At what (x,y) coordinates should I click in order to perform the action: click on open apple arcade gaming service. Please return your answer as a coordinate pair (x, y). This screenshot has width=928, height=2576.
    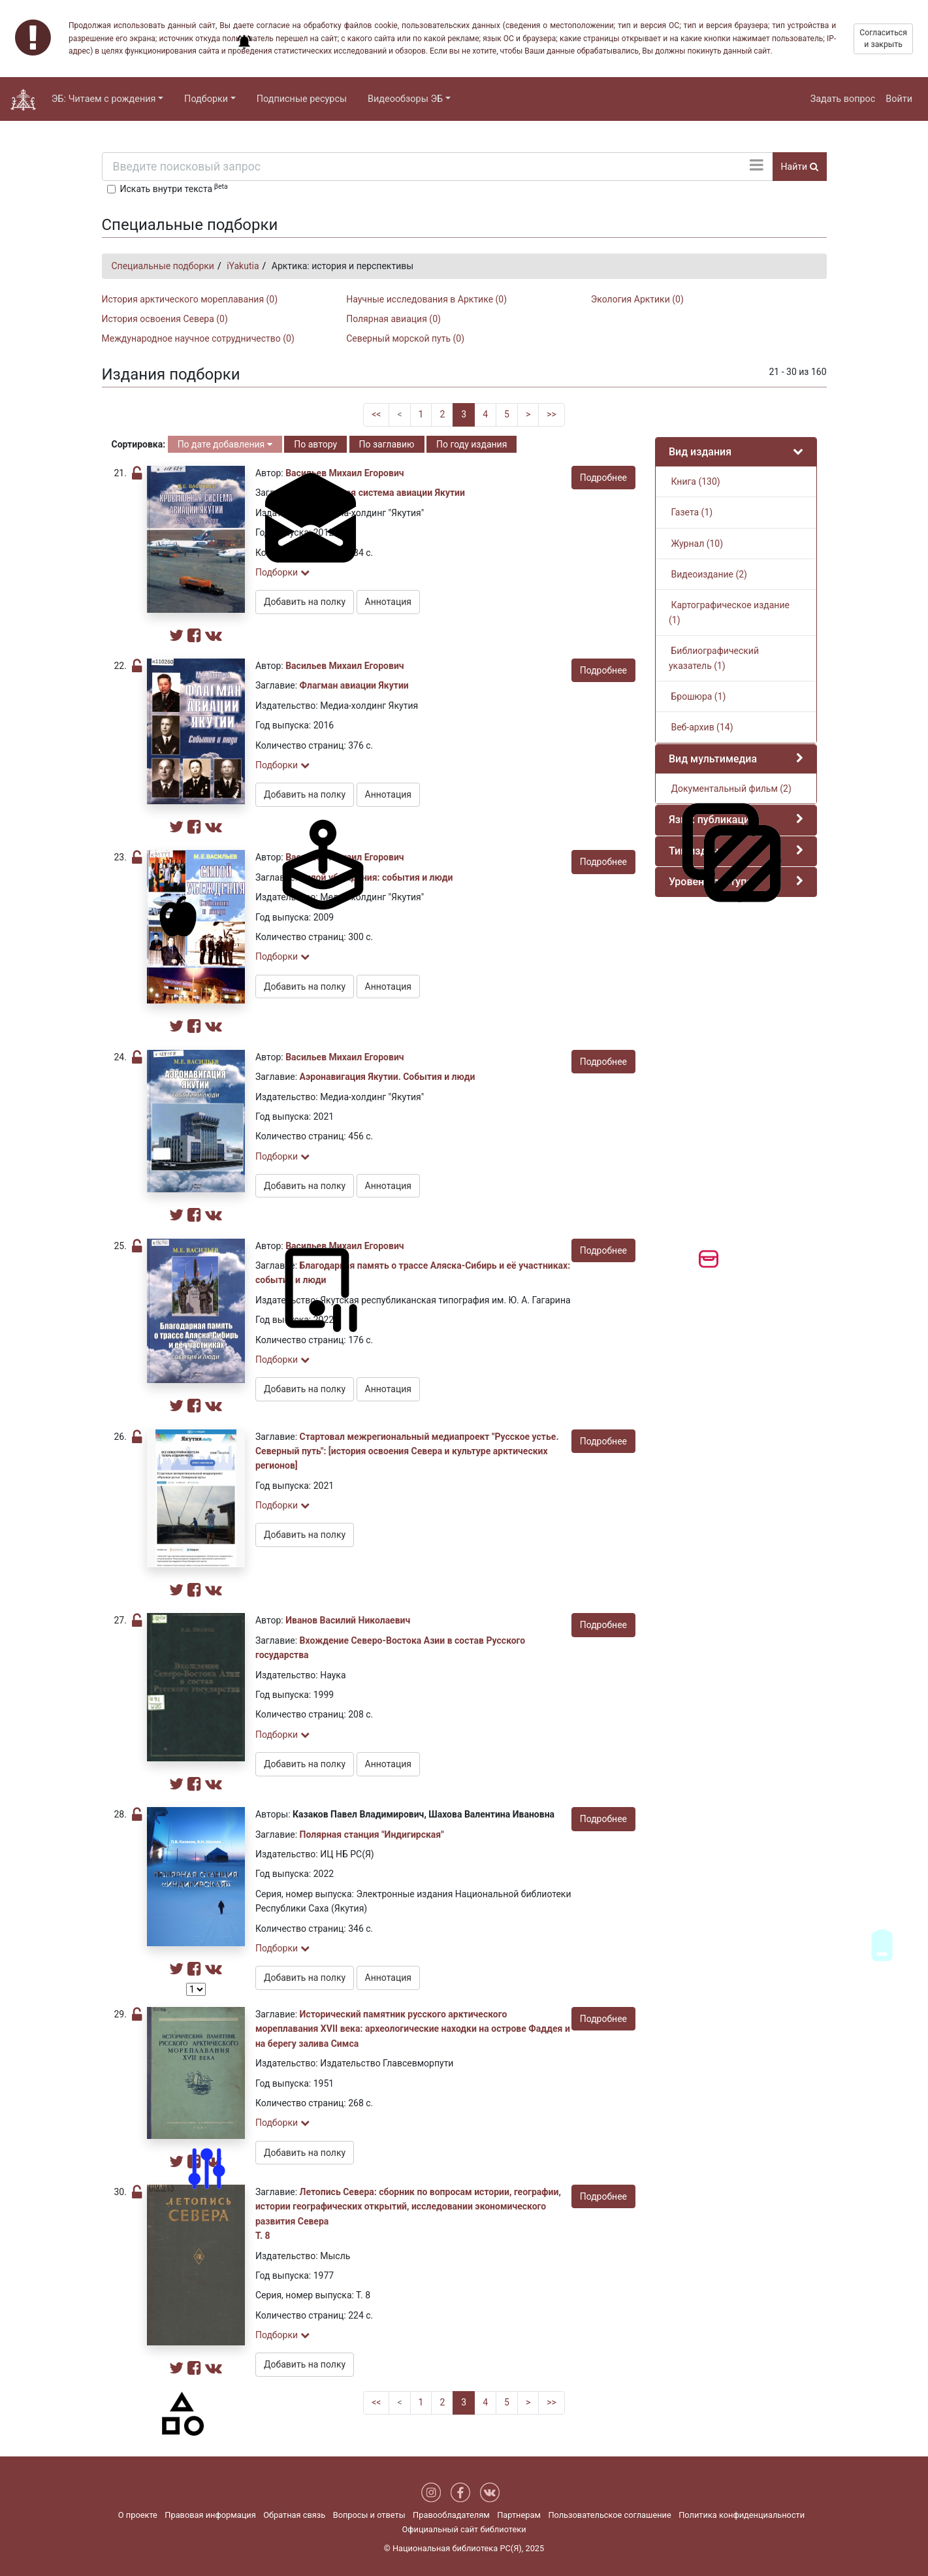
    Looking at the image, I should click on (323, 864).